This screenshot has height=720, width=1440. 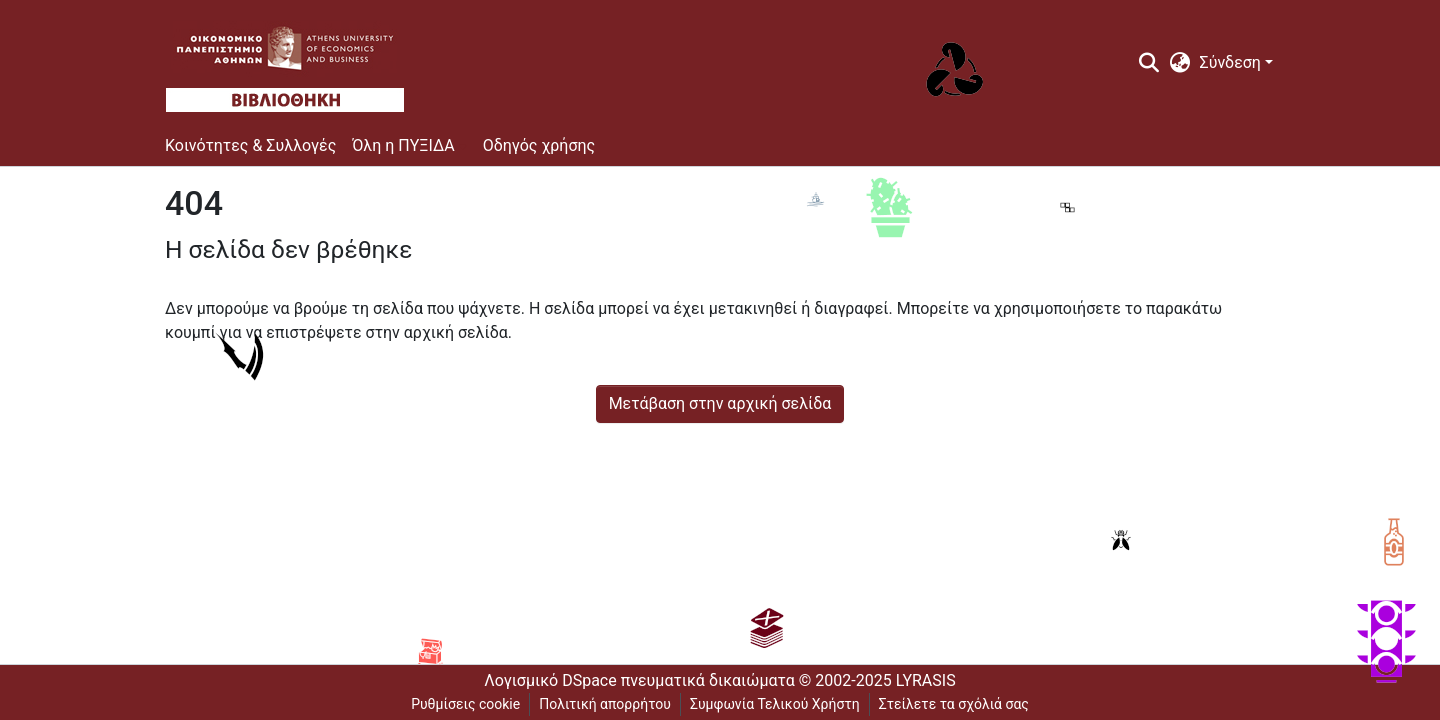 I want to click on indicates a tearing or ripping action in gameplay, so click(x=239, y=356).